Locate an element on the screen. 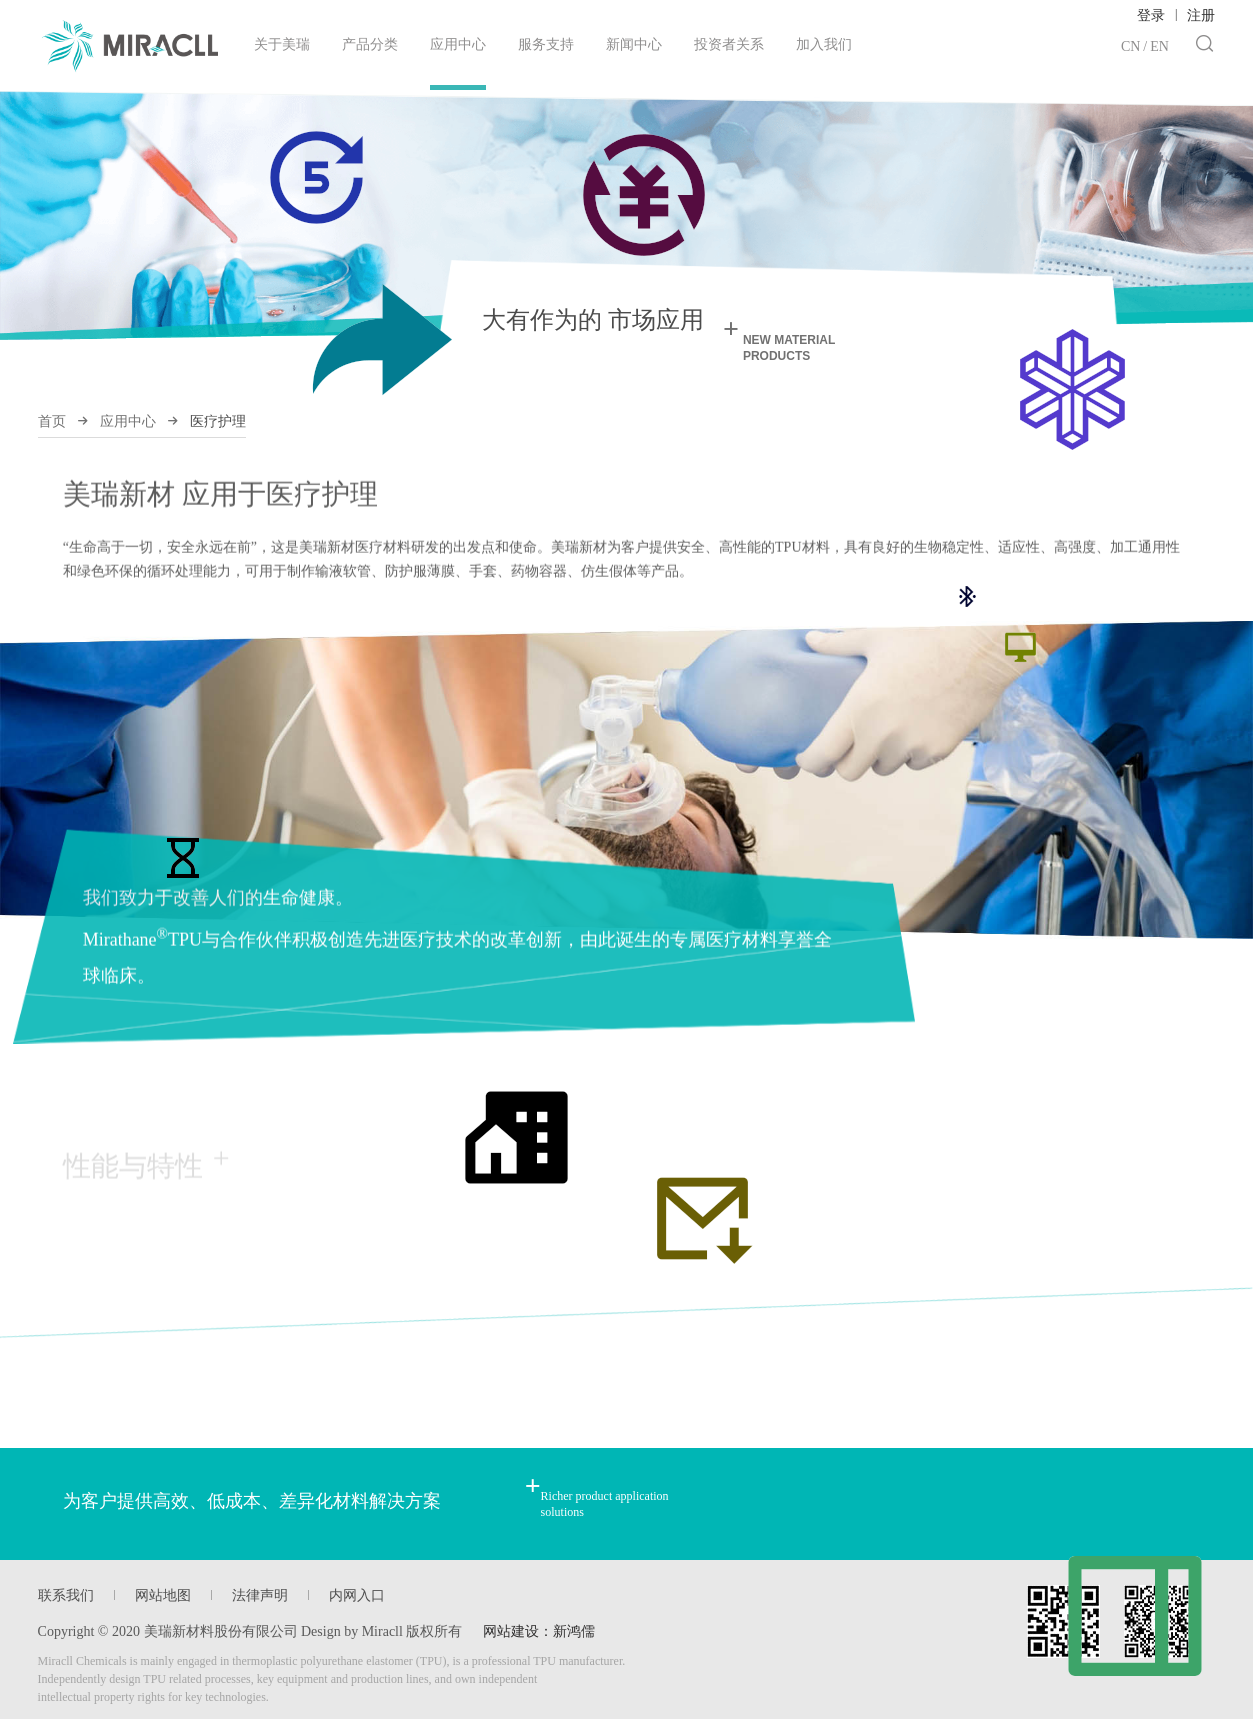  share content to another app or person is located at coordinates (375, 346).